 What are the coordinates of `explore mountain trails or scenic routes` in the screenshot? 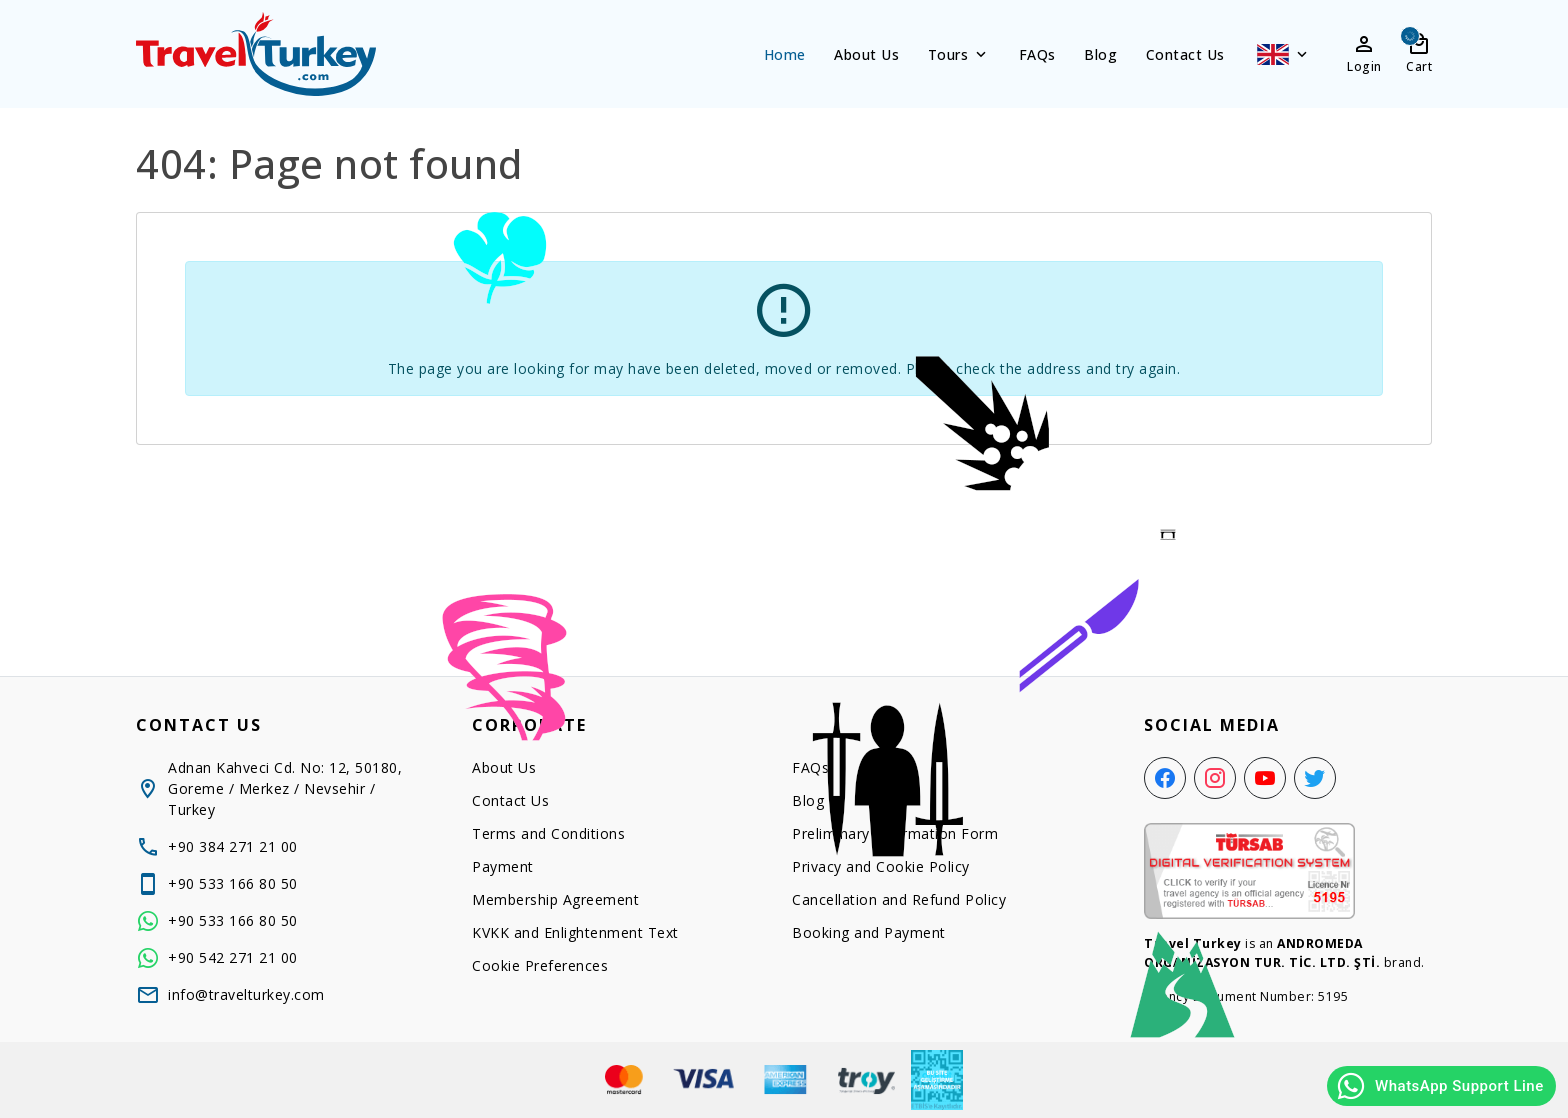 It's located at (1182, 984).